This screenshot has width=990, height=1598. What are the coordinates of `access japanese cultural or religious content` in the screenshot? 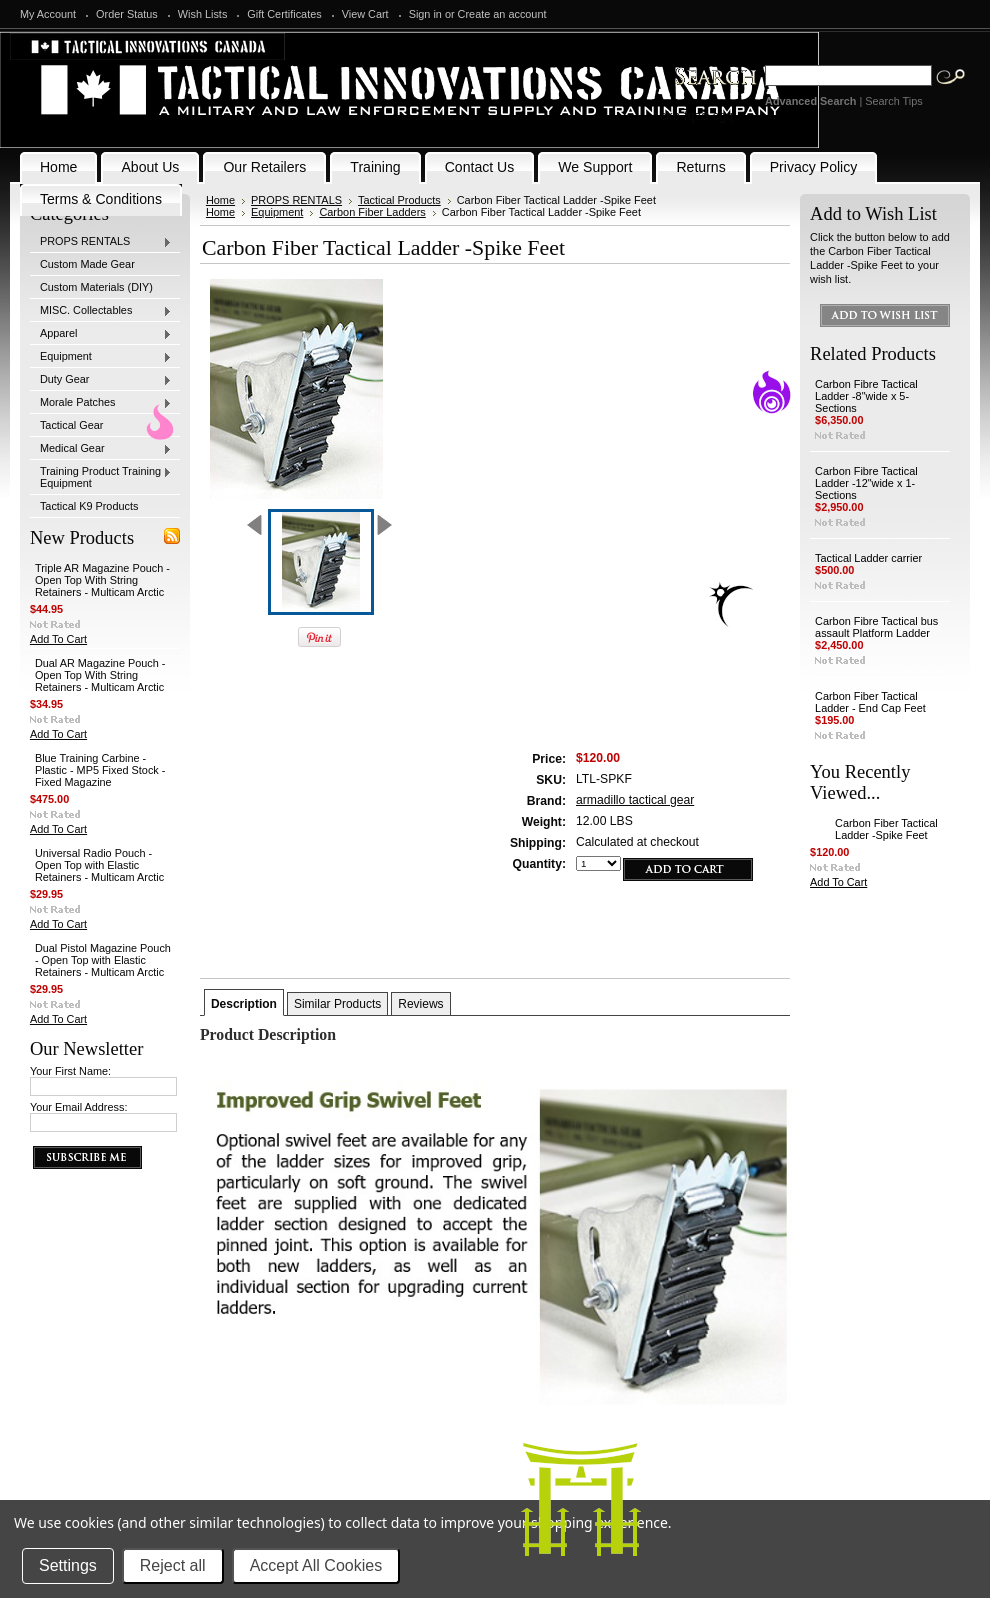 It's located at (581, 1496).